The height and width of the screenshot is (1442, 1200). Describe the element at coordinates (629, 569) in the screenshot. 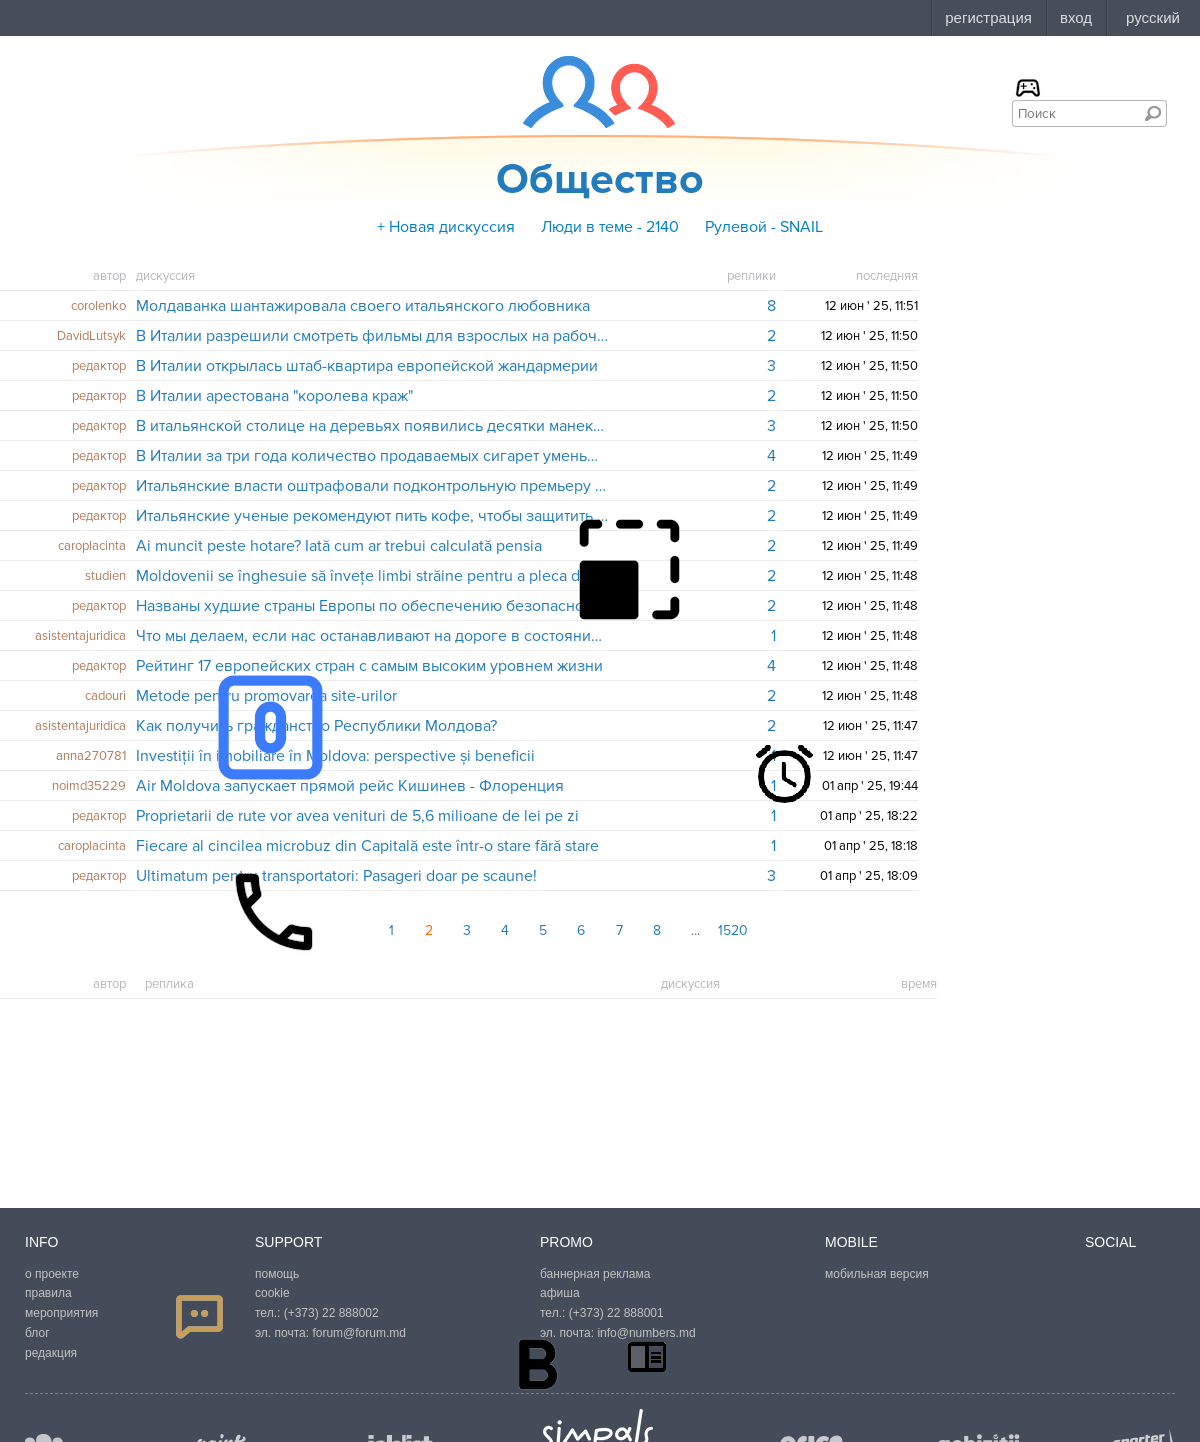

I see `resize an element or window` at that location.